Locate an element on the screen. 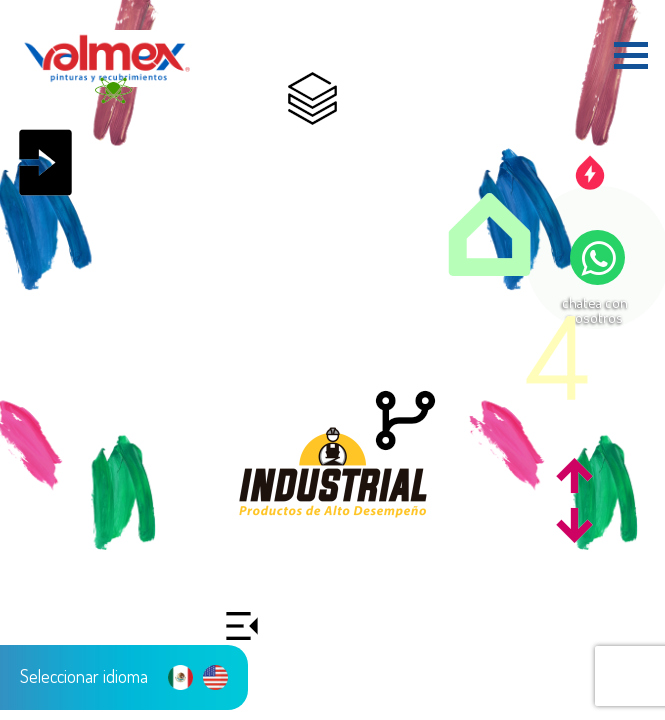 The height and width of the screenshot is (720, 665). collapse sidebar or navigation panel is located at coordinates (242, 626).